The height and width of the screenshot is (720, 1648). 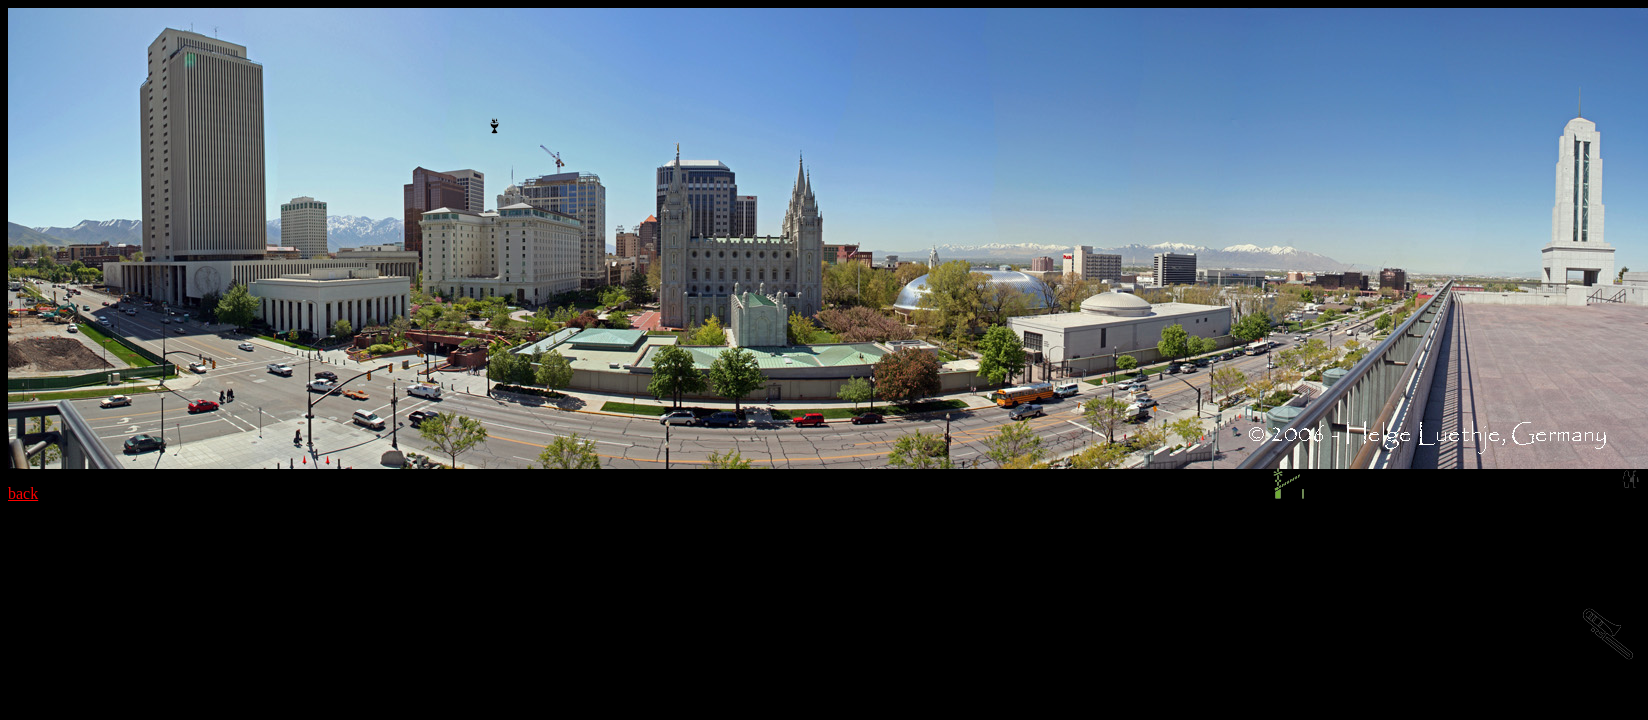 I want to click on indicates a railroad crossing ahead, so click(x=1288, y=483).